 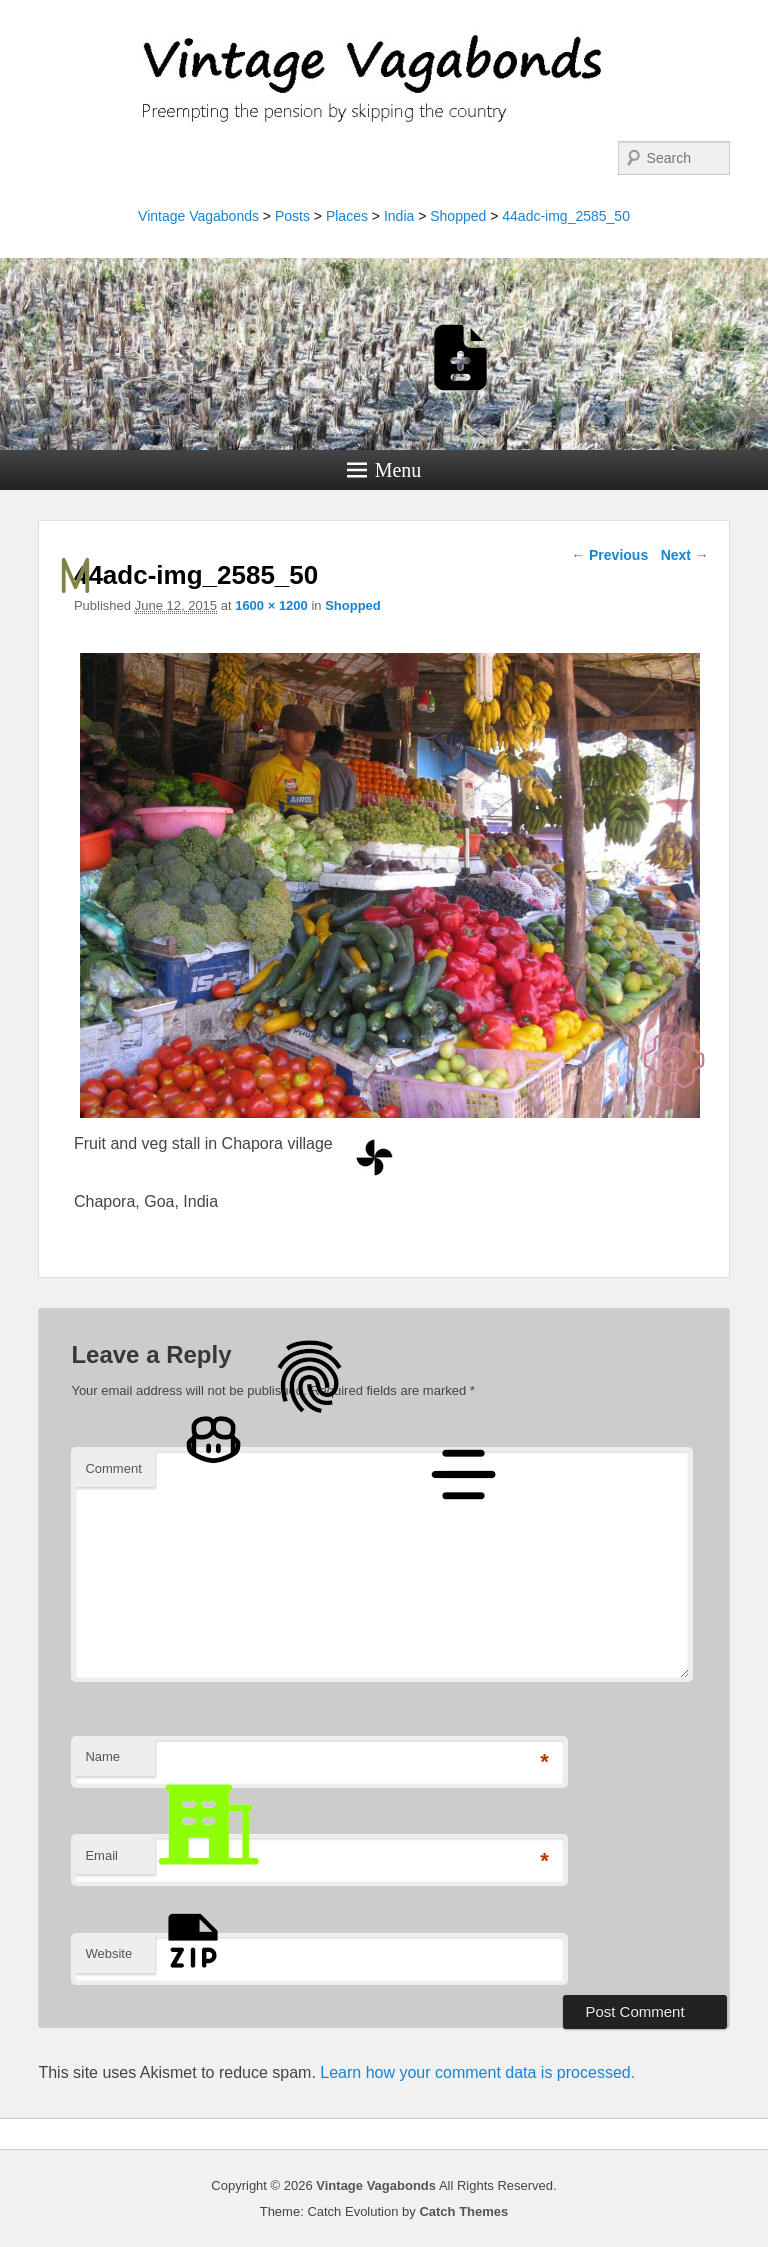 I want to click on open navigation menu, so click(x=463, y=1474).